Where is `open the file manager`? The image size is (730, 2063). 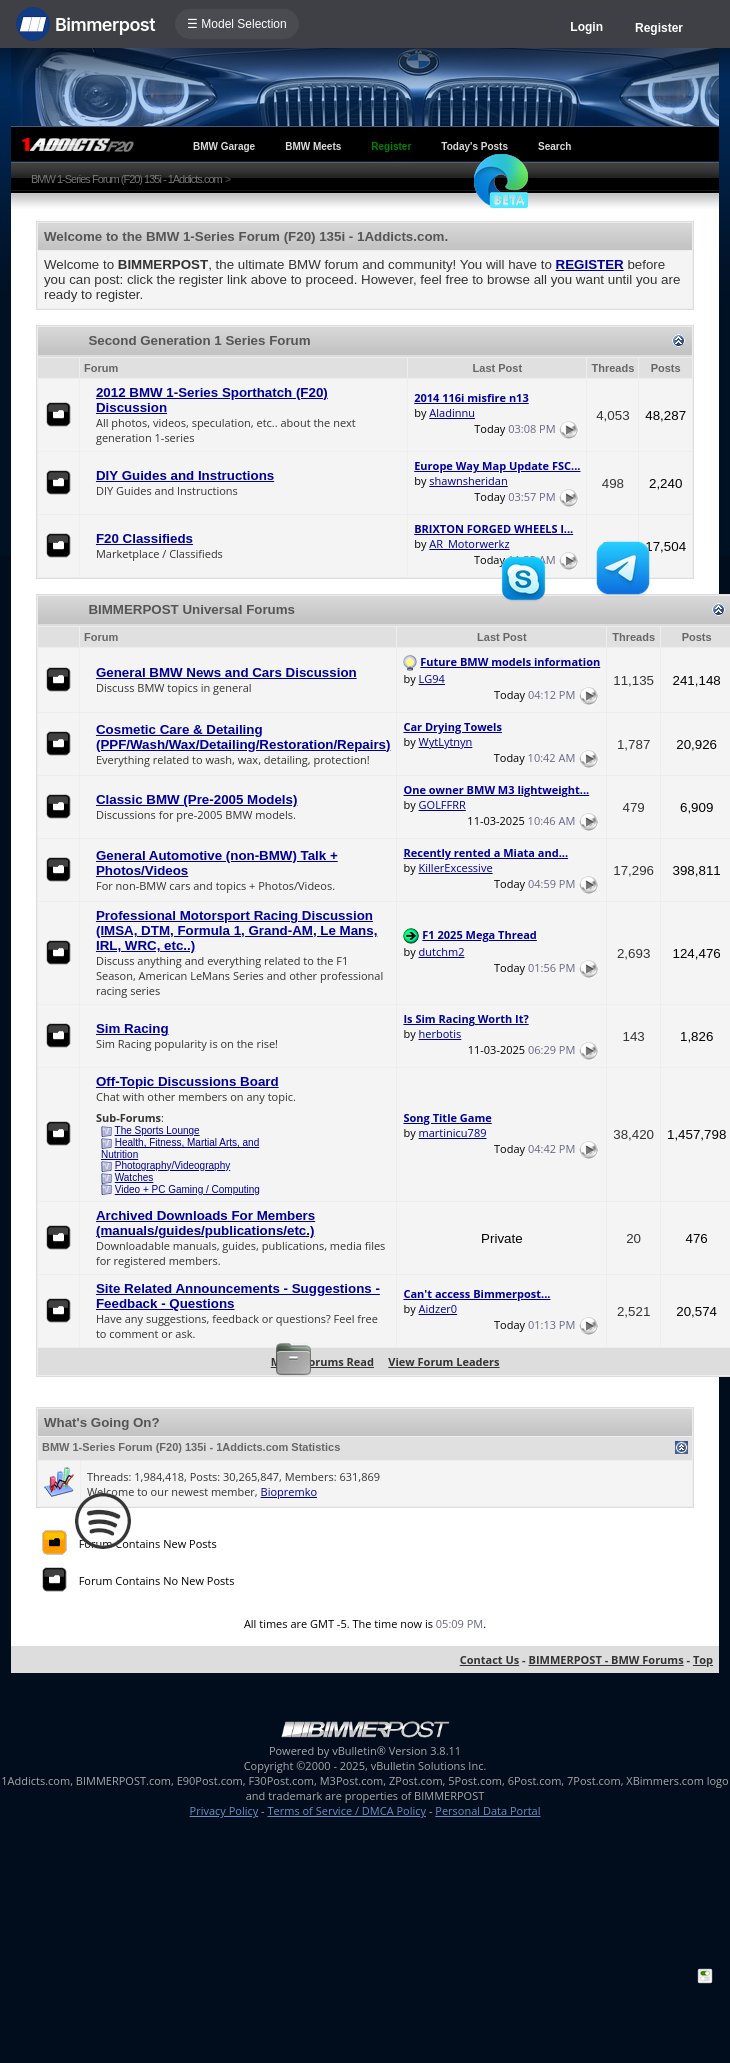 open the file manager is located at coordinates (293, 1358).